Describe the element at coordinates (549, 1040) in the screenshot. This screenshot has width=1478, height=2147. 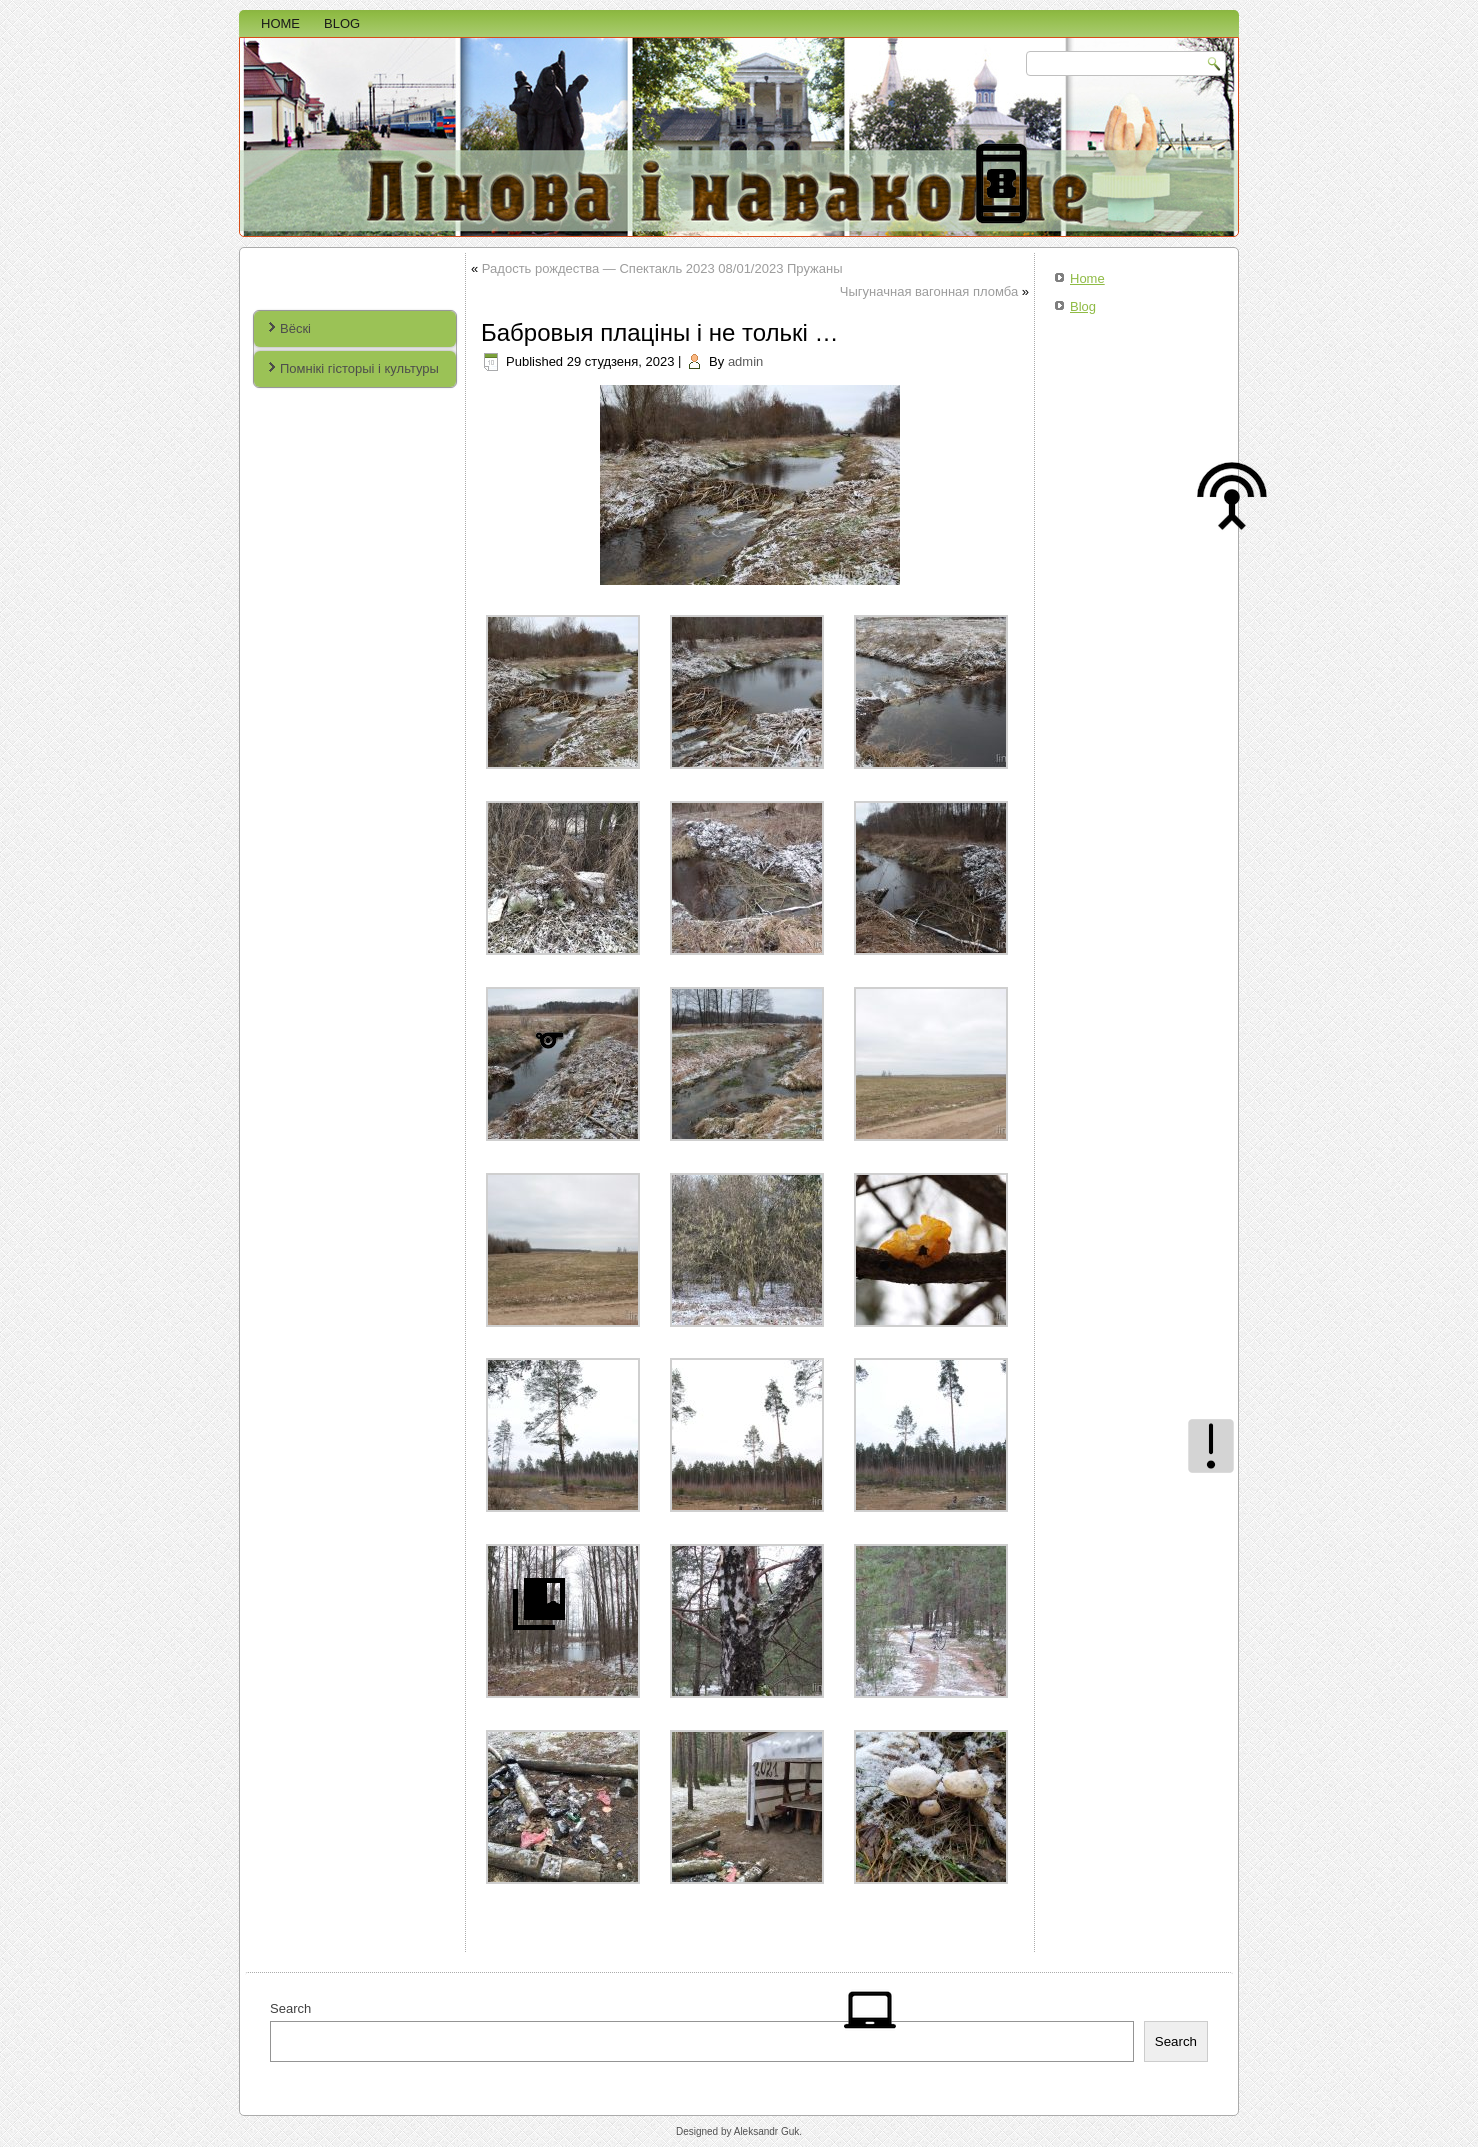
I see `access sports scores and updates` at that location.